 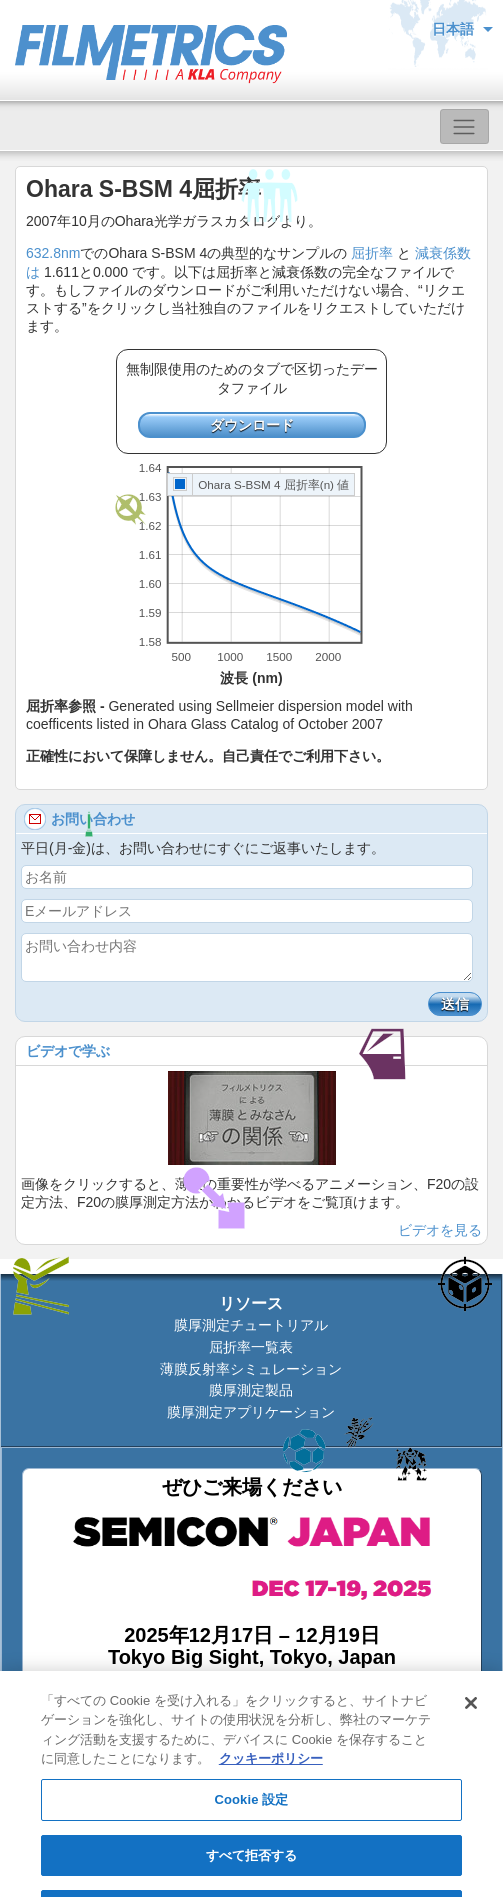 I want to click on indicates a critical hit or special attack, so click(x=130, y=509).